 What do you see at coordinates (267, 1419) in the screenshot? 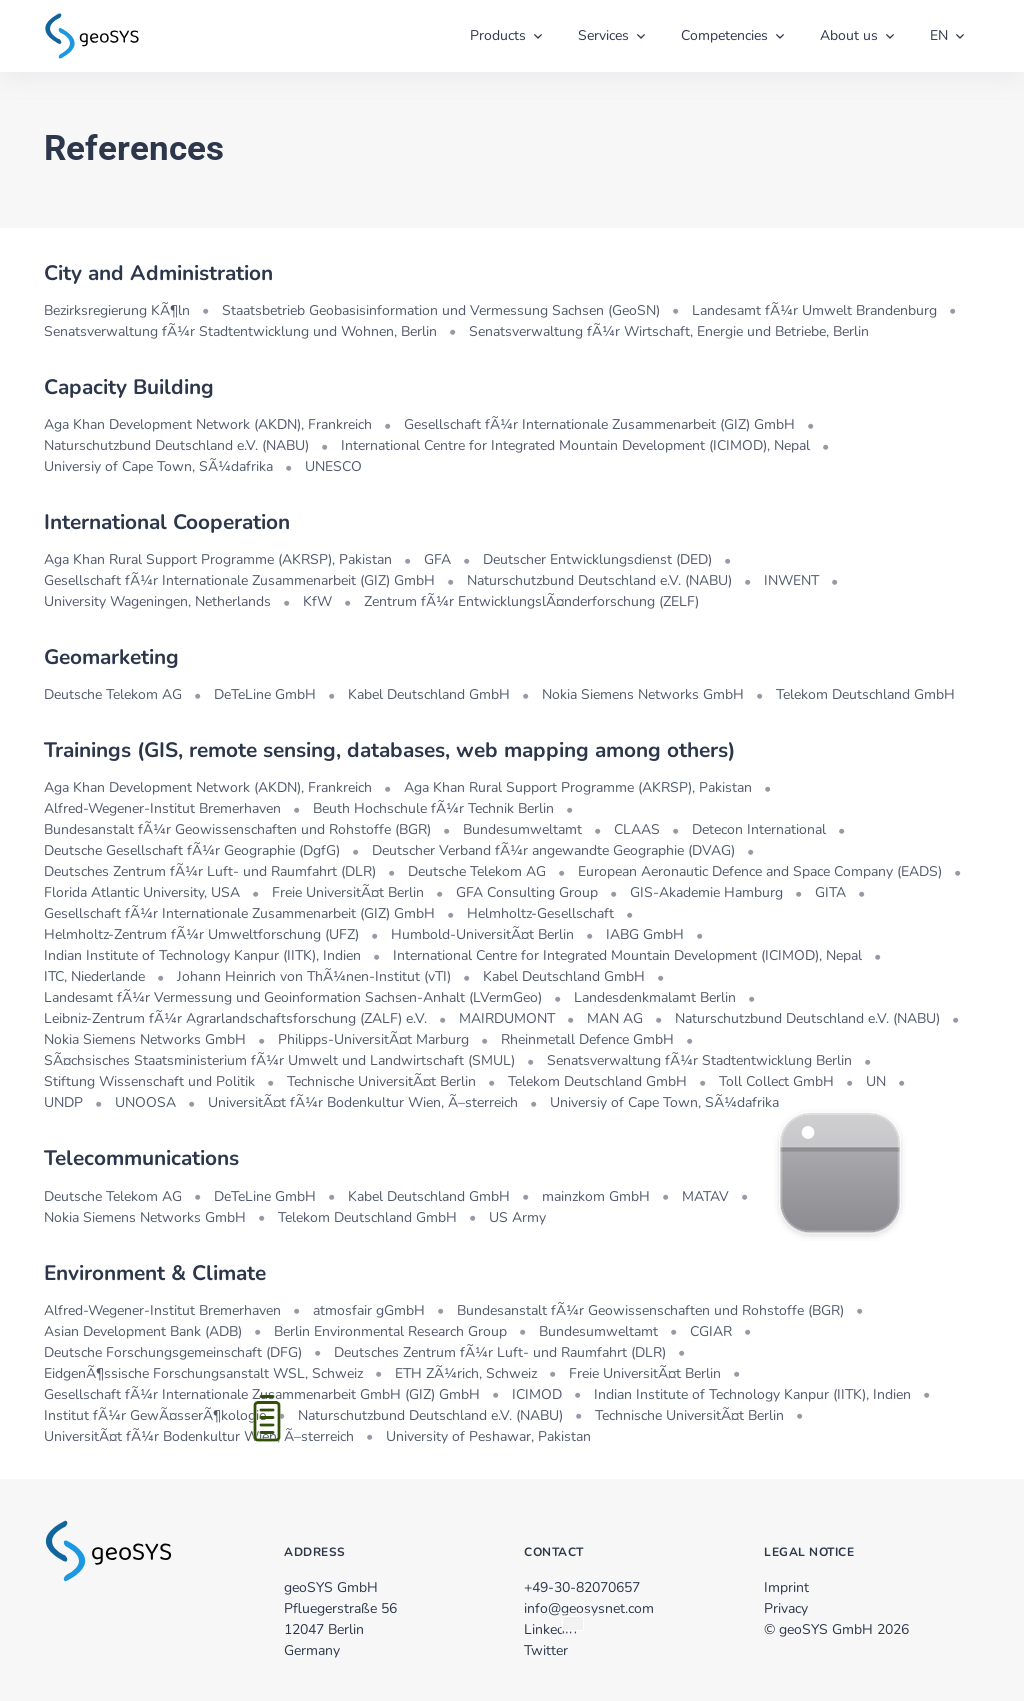
I see `battery fully charged` at bounding box center [267, 1419].